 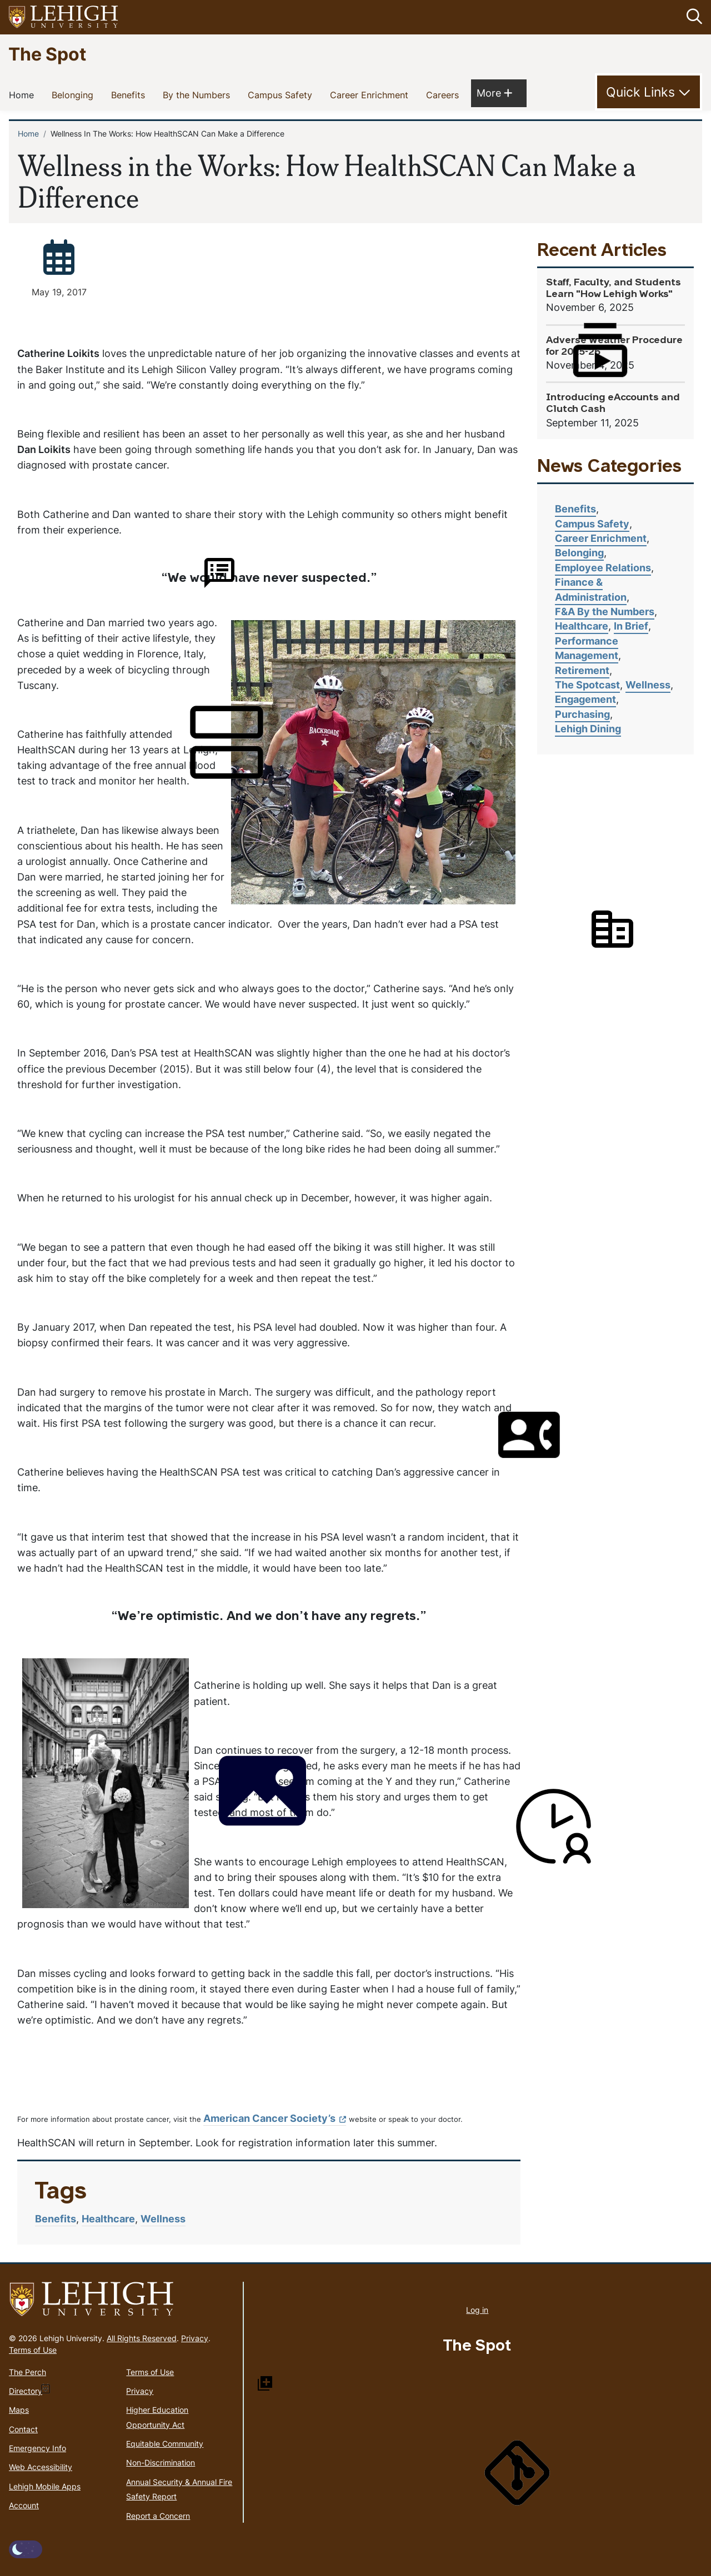 I want to click on add a new photo to your collection, so click(x=265, y=2383).